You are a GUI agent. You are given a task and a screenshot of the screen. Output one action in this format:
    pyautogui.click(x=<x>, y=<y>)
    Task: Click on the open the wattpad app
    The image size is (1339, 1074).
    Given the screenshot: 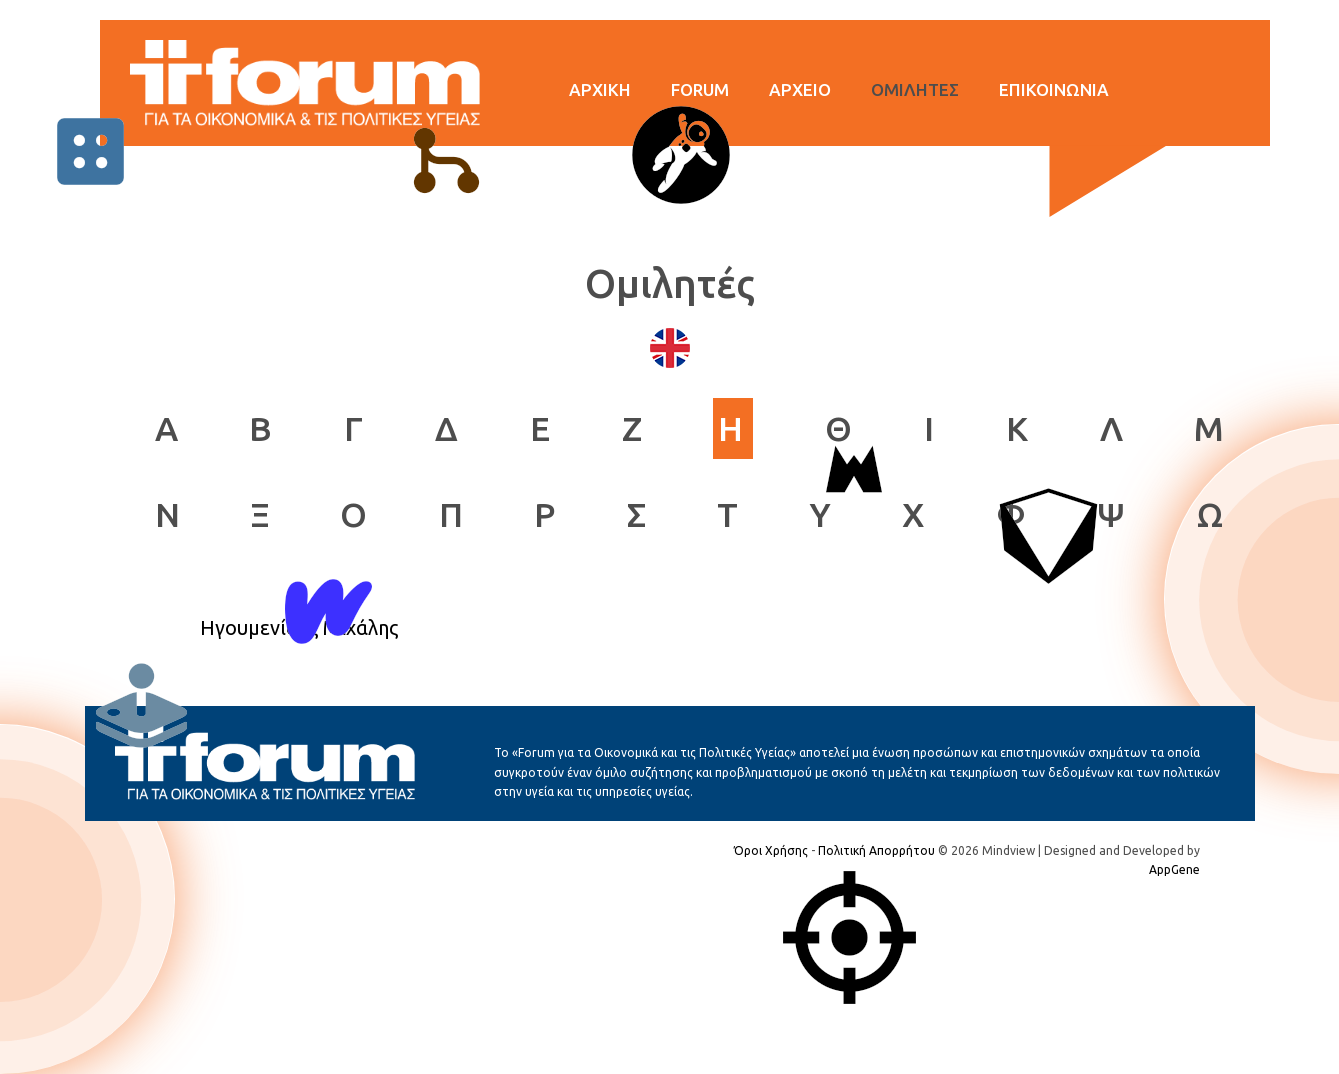 What is the action you would take?
    pyautogui.click(x=328, y=611)
    